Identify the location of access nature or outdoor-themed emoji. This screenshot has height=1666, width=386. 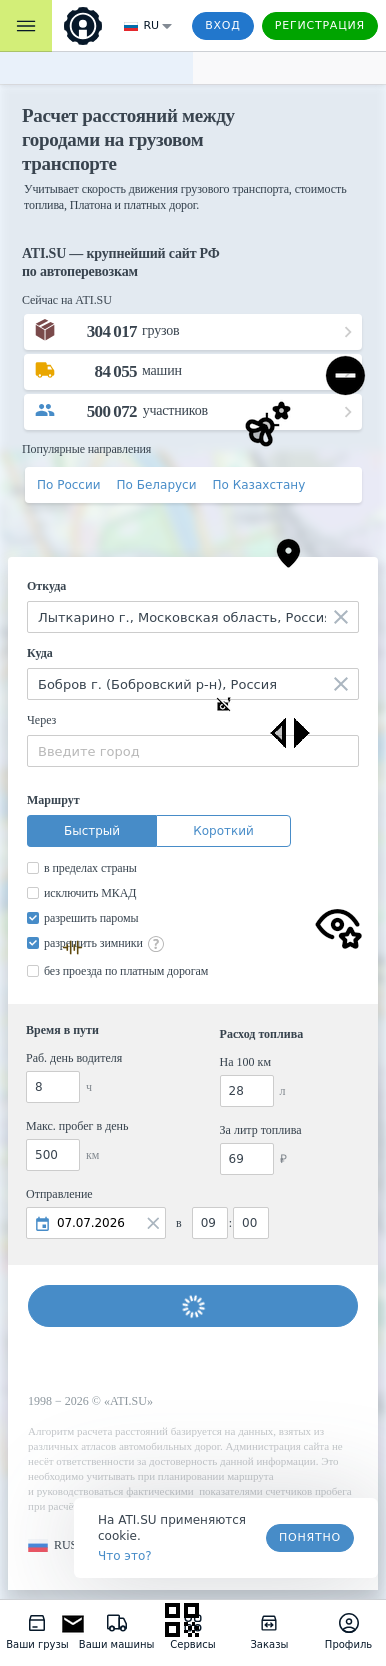
(268, 424).